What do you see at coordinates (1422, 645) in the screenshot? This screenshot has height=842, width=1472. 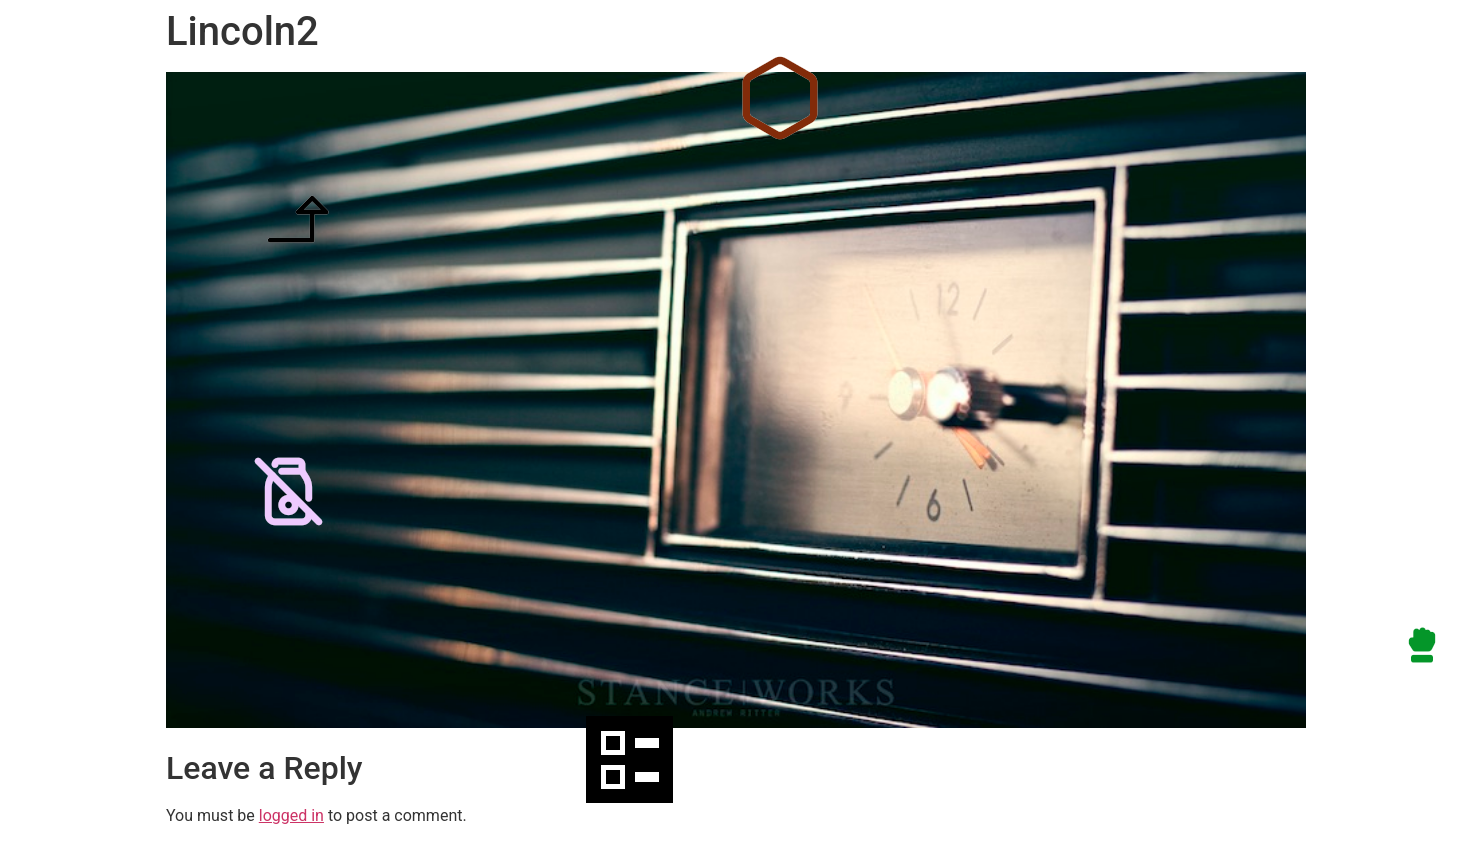 I see `rock gesture for rock-paper-scissors game` at bounding box center [1422, 645].